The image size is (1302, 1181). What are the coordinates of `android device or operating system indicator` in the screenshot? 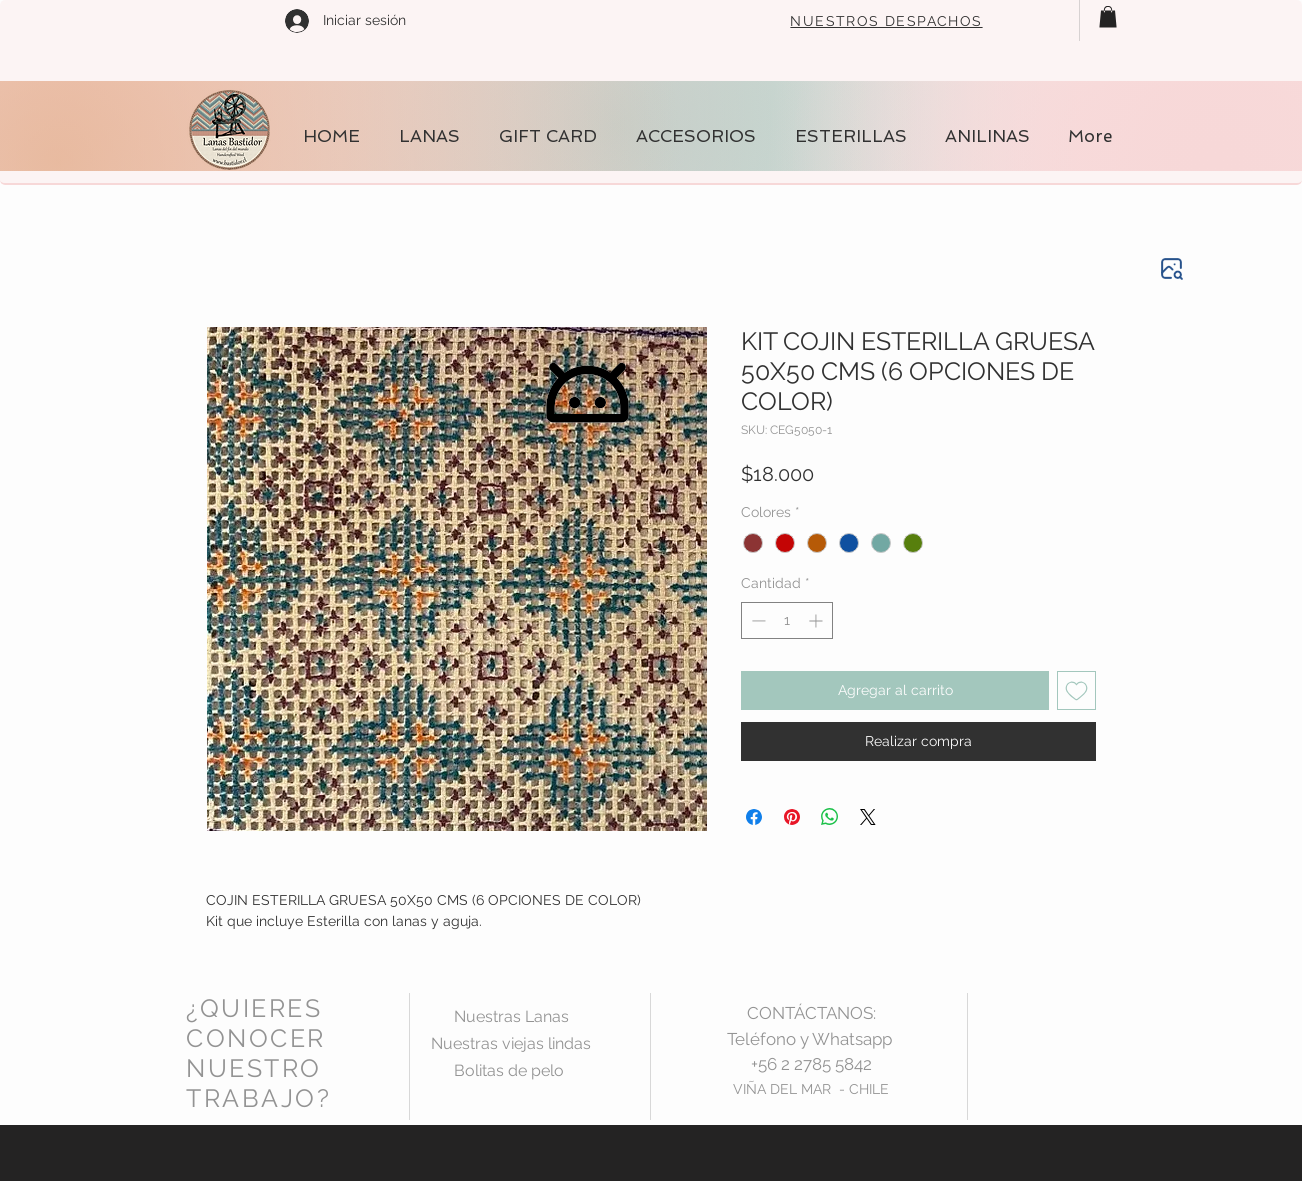 It's located at (587, 395).